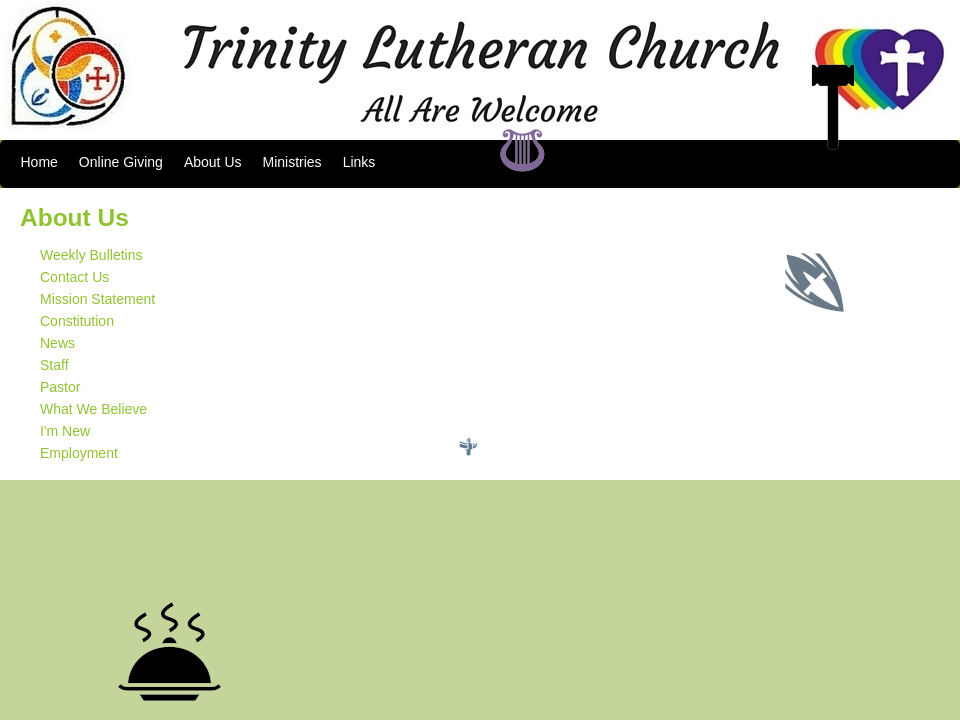 This screenshot has height=720, width=960. What do you see at coordinates (522, 149) in the screenshot?
I see `access music or audio features` at bounding box center [522, 149].